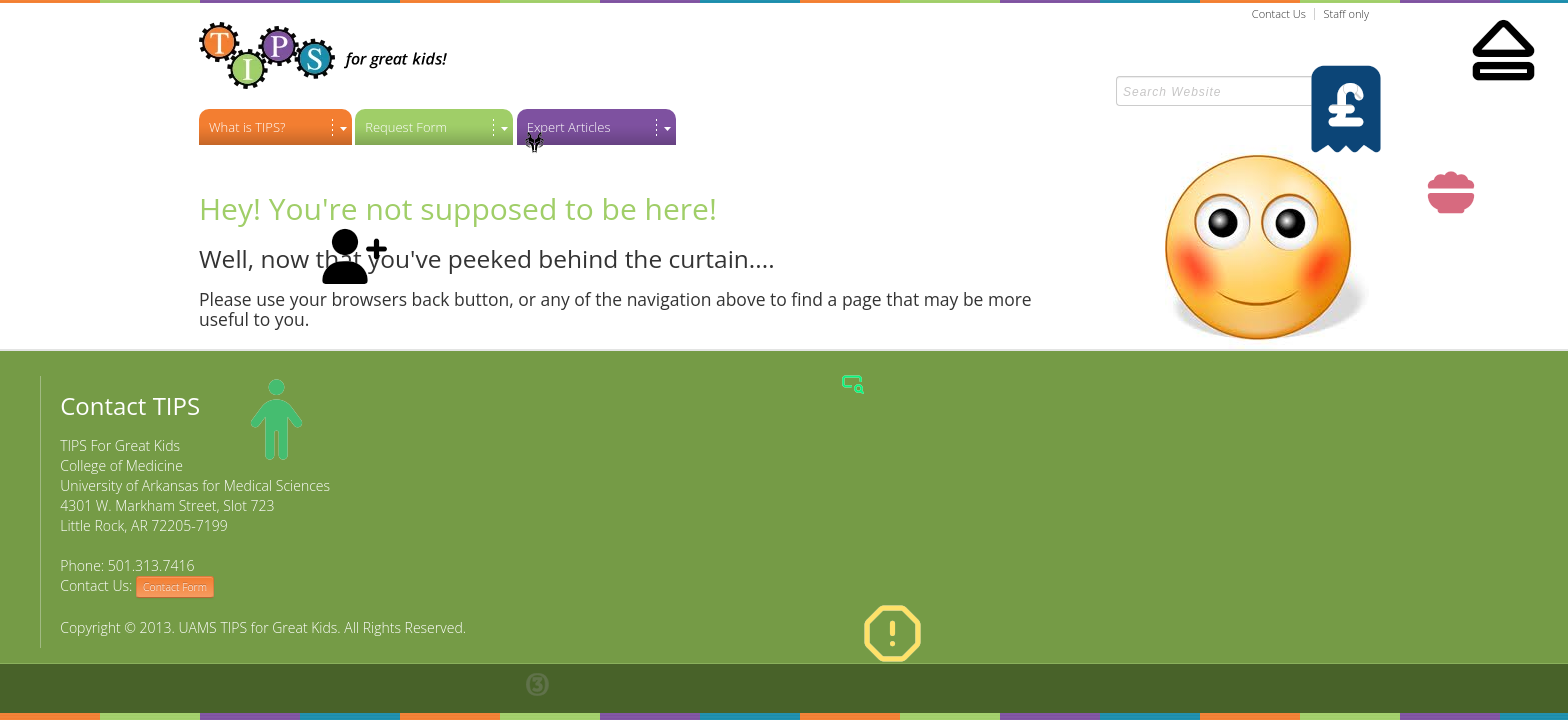  What do you see at coordinates (1346, 109) in the screenshot?
I see `view receipt or transaction in British pounds` at bounding box center [1346, 109].